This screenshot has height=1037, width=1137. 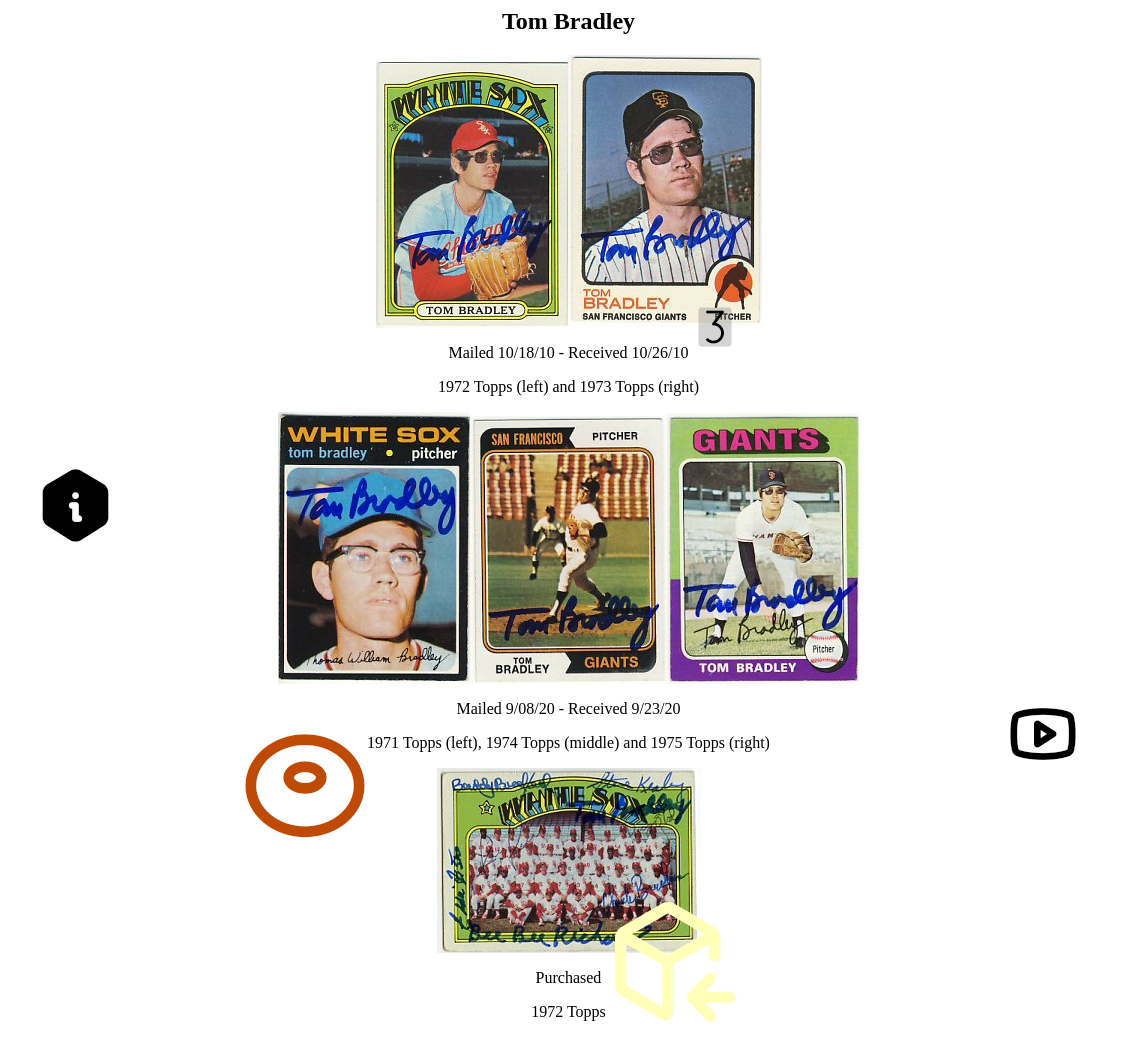 What do you see at coordinates (305, 783) in the screenshot?
I see `select a 3D torus shape in modeling software` at bounding box center [305, 783].